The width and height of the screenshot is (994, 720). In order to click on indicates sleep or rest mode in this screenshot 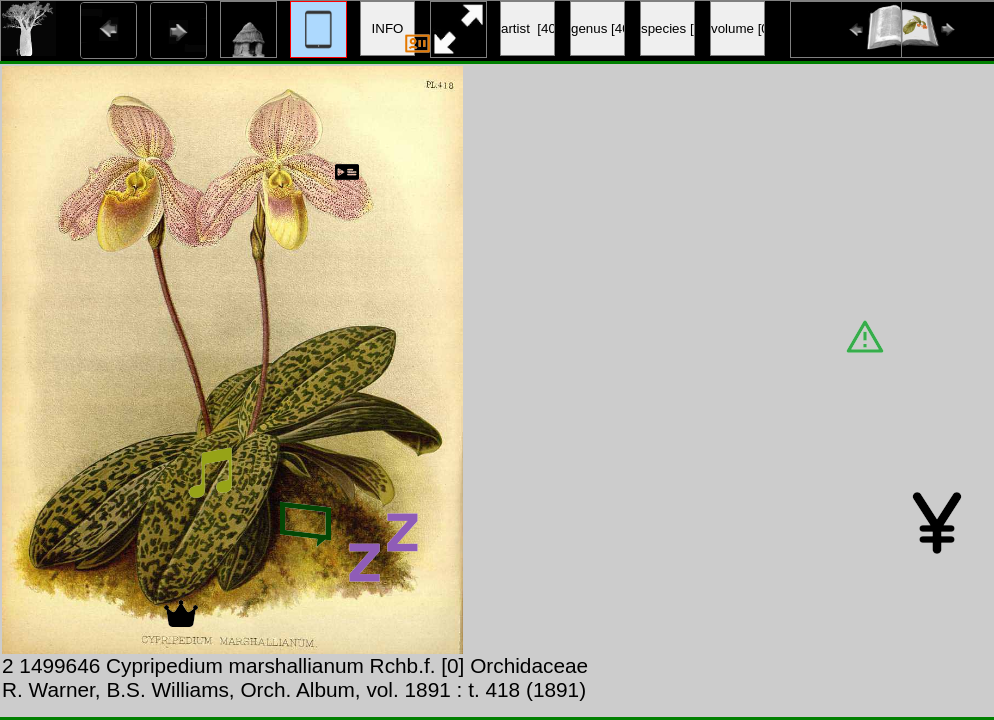, I will do `click(383, 547)`.